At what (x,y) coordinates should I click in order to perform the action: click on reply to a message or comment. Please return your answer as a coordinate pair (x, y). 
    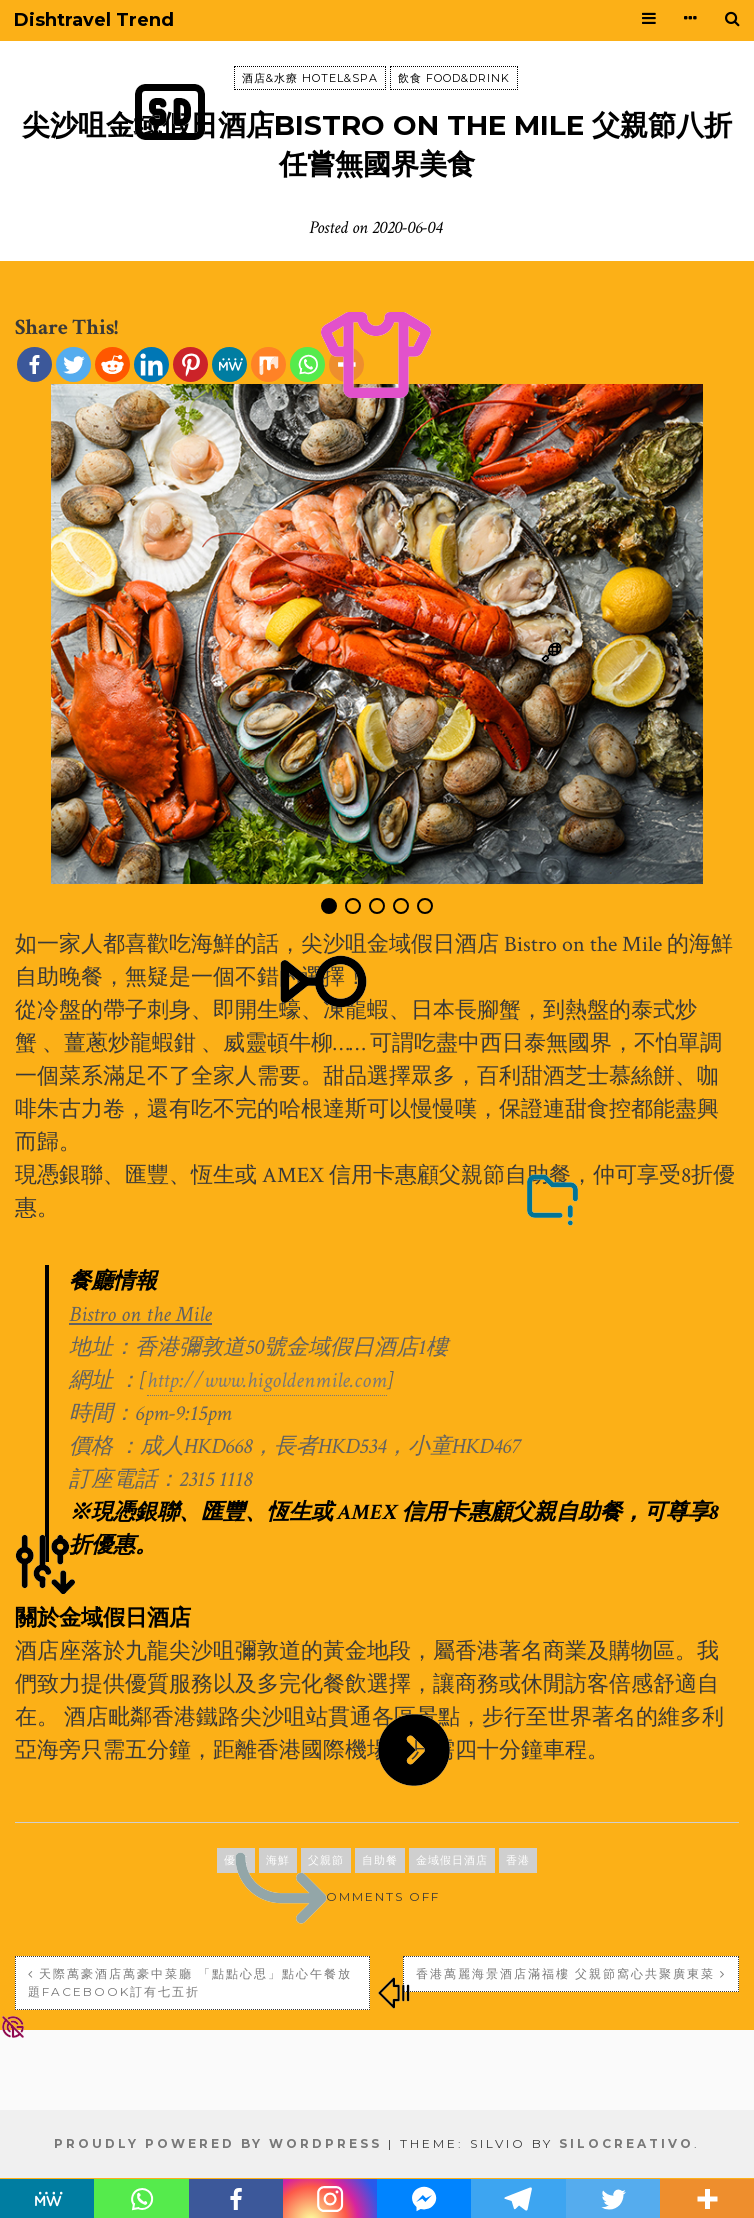
    Looking at the image, I should click on (281, 1888).